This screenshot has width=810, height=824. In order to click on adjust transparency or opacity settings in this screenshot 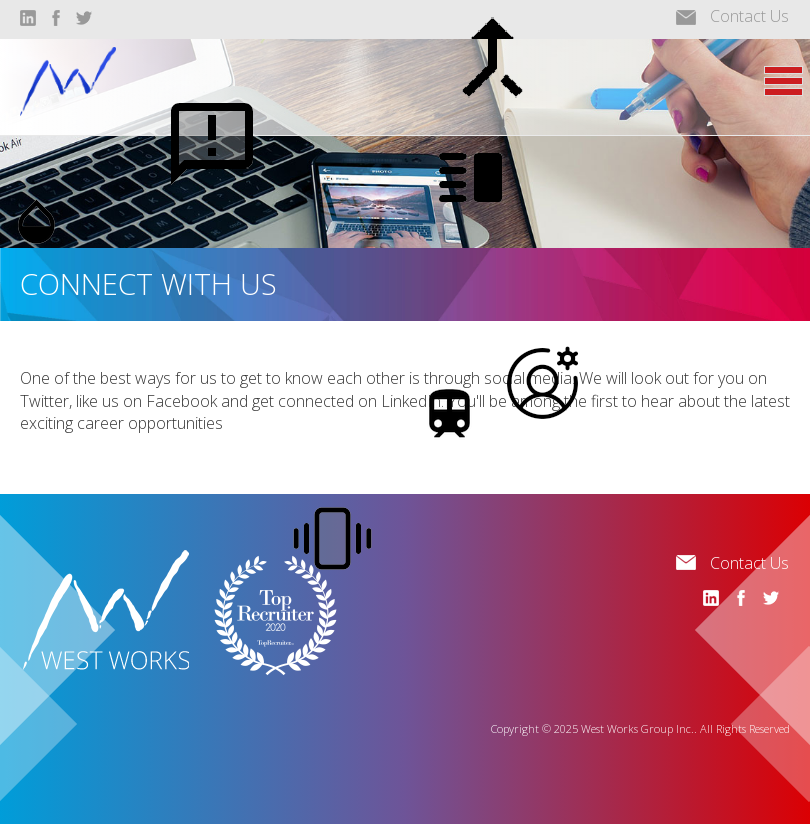, I will do `click(36, 221)`.